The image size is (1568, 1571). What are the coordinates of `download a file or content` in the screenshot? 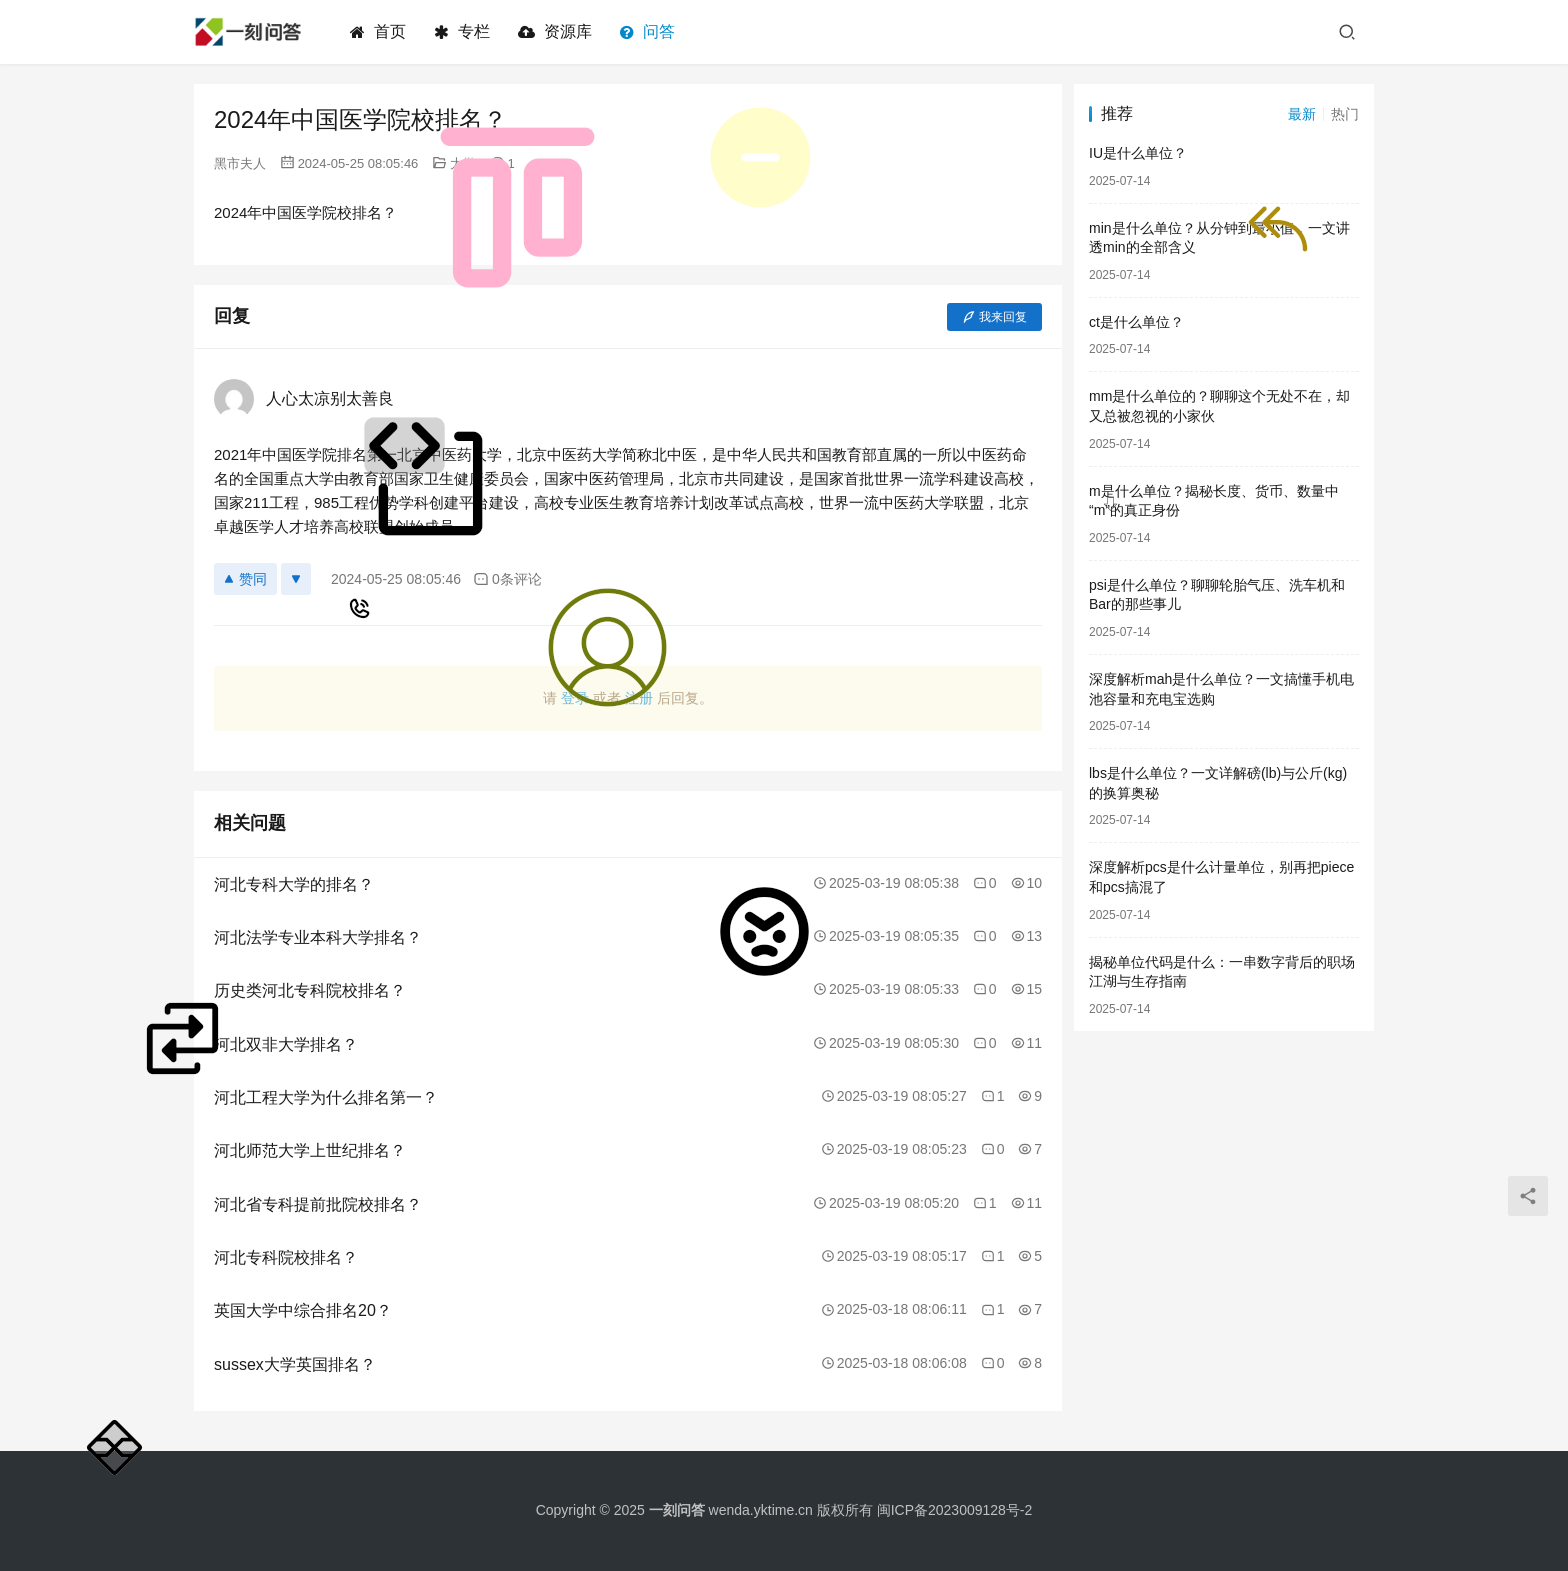 It's located at (1110, 503).